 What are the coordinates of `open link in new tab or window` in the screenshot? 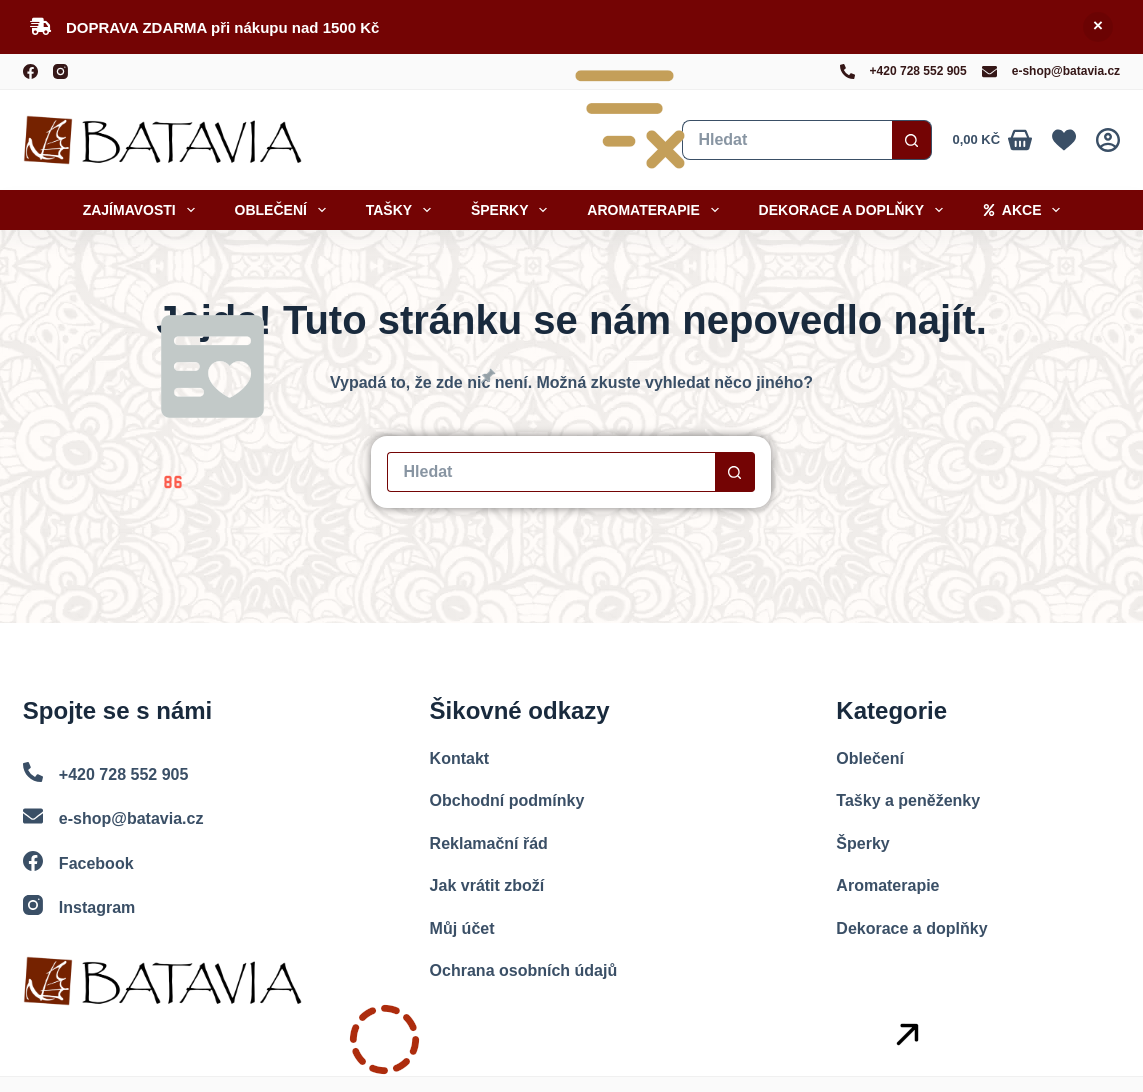 It's located at (907, 1034).